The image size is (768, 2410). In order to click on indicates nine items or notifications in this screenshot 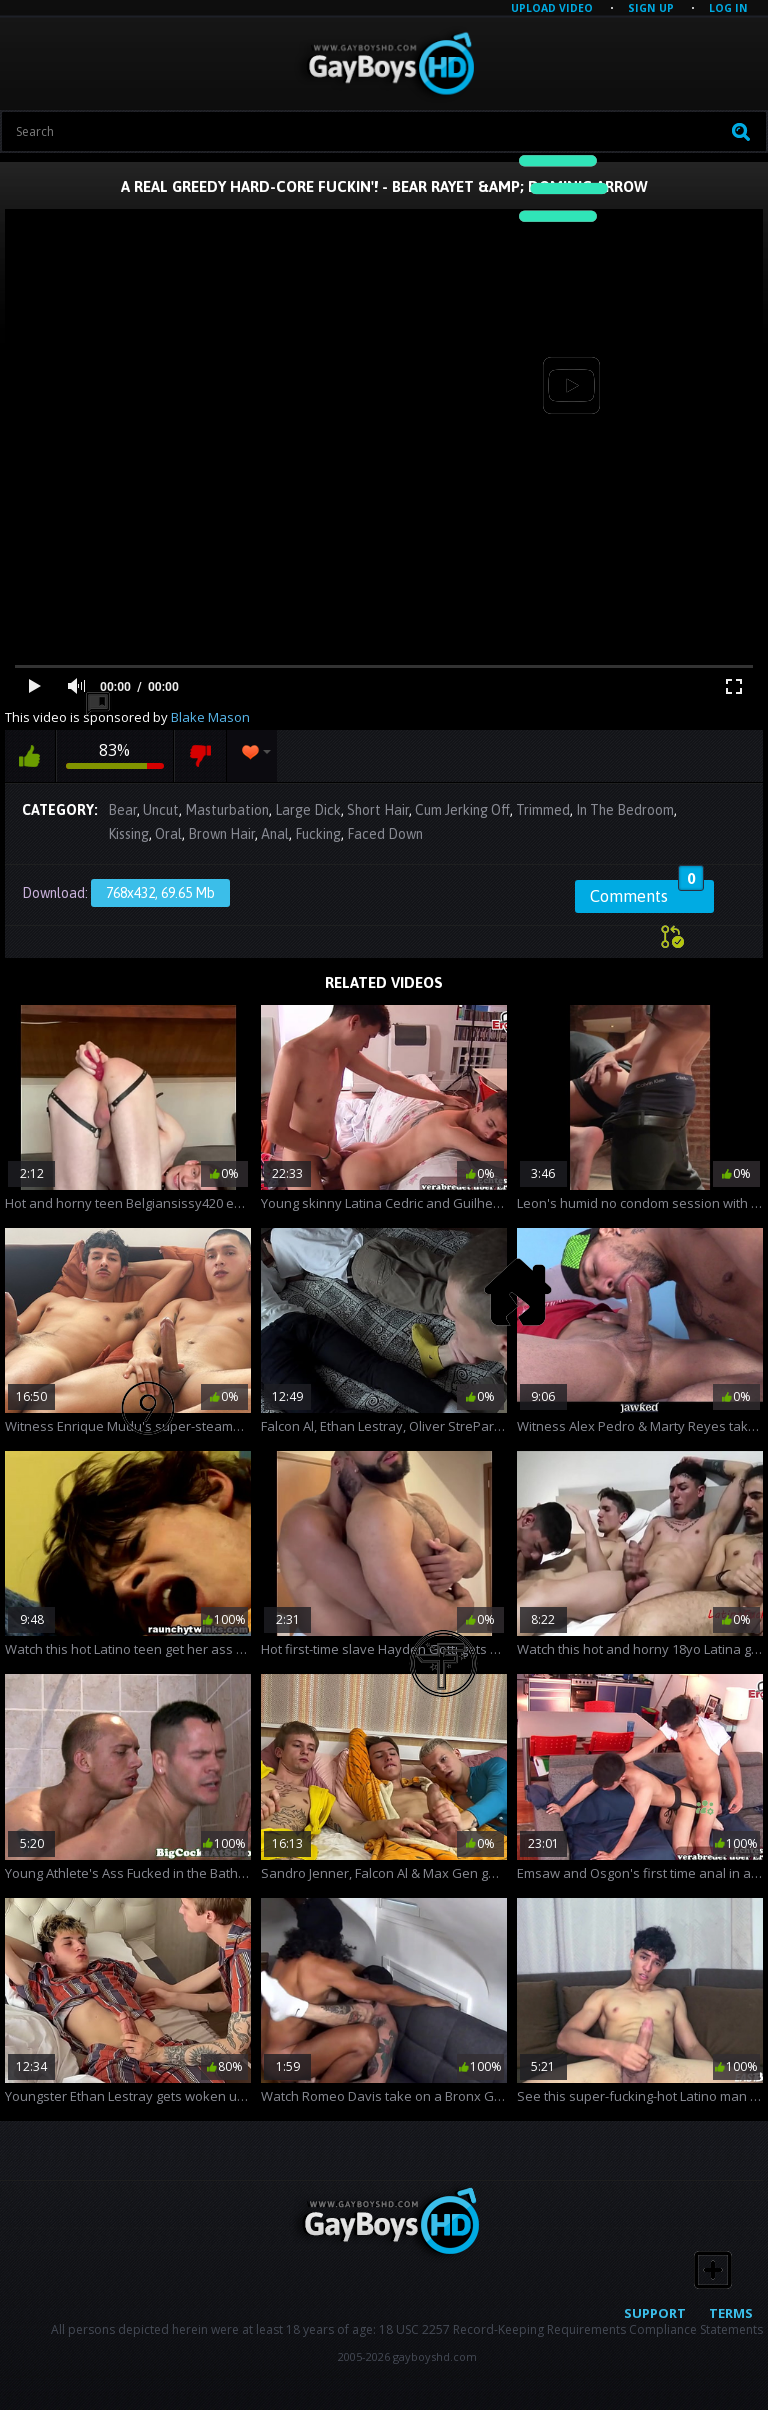, I will do `click(148, 1408)`.